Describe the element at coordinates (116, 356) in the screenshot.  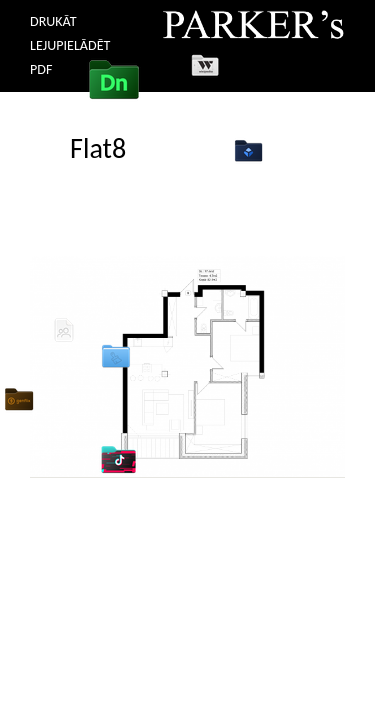
I see `open your work files folder` at that location.